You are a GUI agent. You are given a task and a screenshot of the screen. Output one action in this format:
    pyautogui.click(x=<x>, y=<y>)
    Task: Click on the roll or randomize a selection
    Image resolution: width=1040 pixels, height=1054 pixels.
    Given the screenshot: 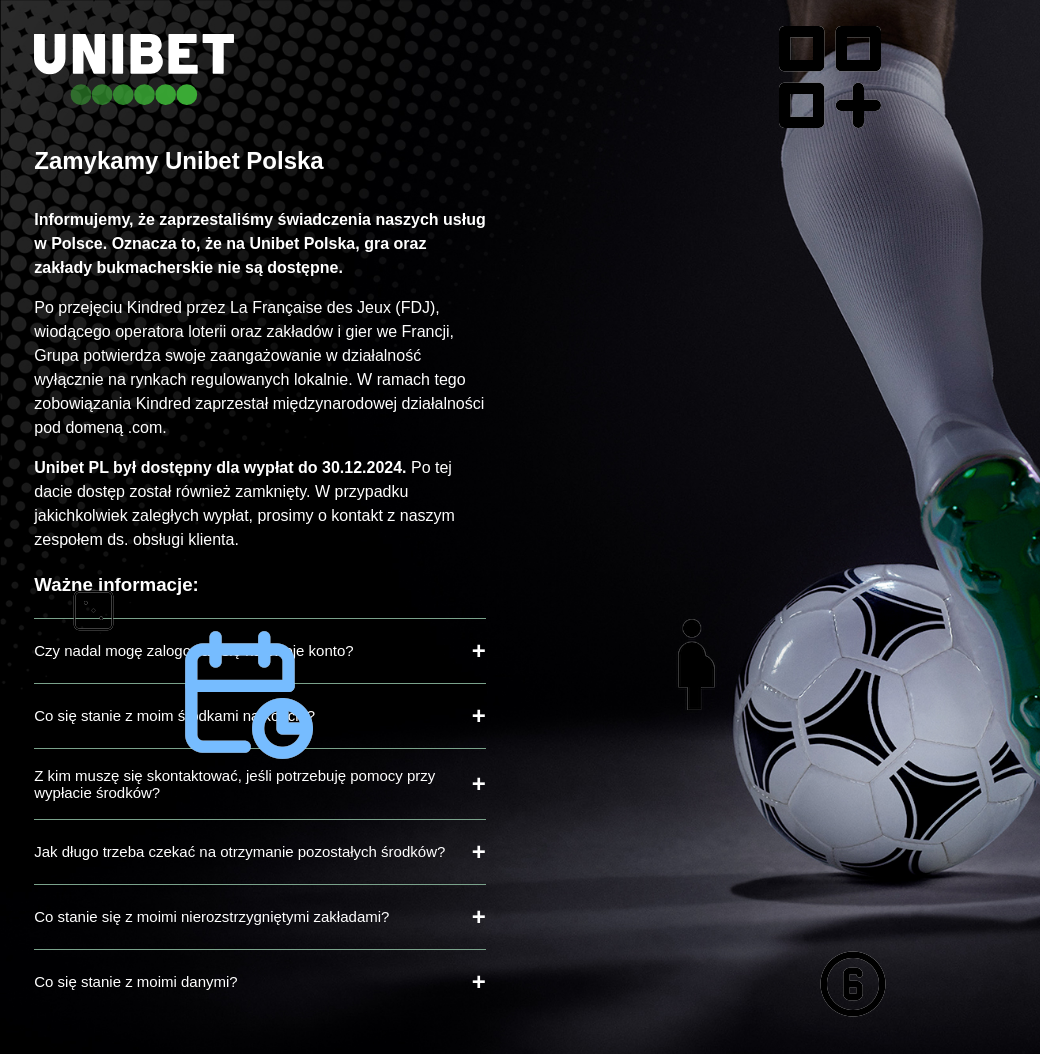 What is the action you would take?
    pyautogui.click(x=93, y=610)
    